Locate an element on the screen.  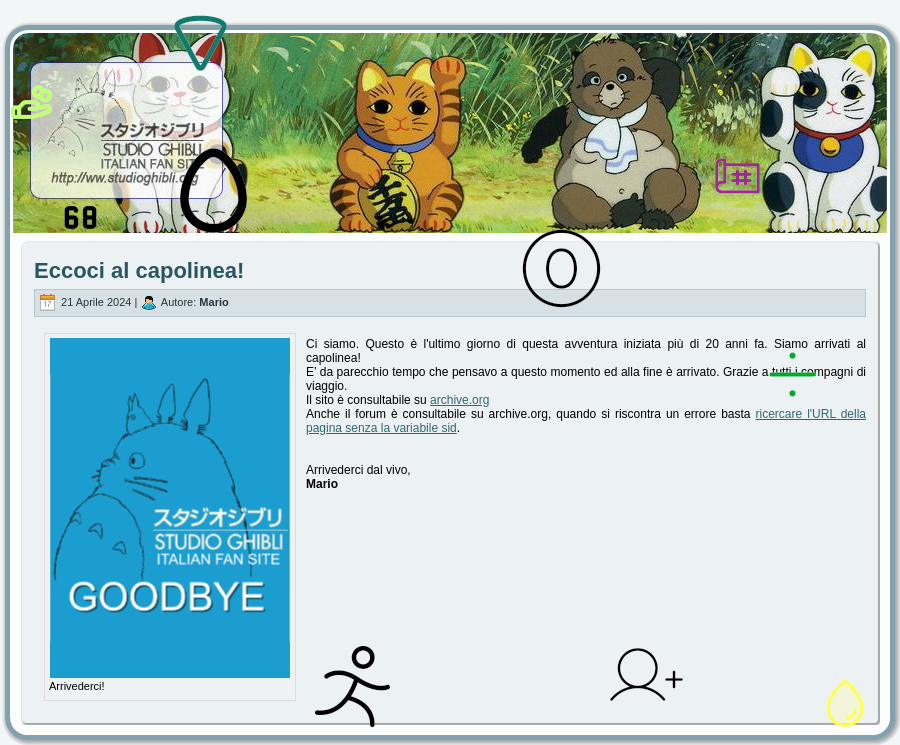
view project blueprints or technical plans is located at coordinates (737, 177).